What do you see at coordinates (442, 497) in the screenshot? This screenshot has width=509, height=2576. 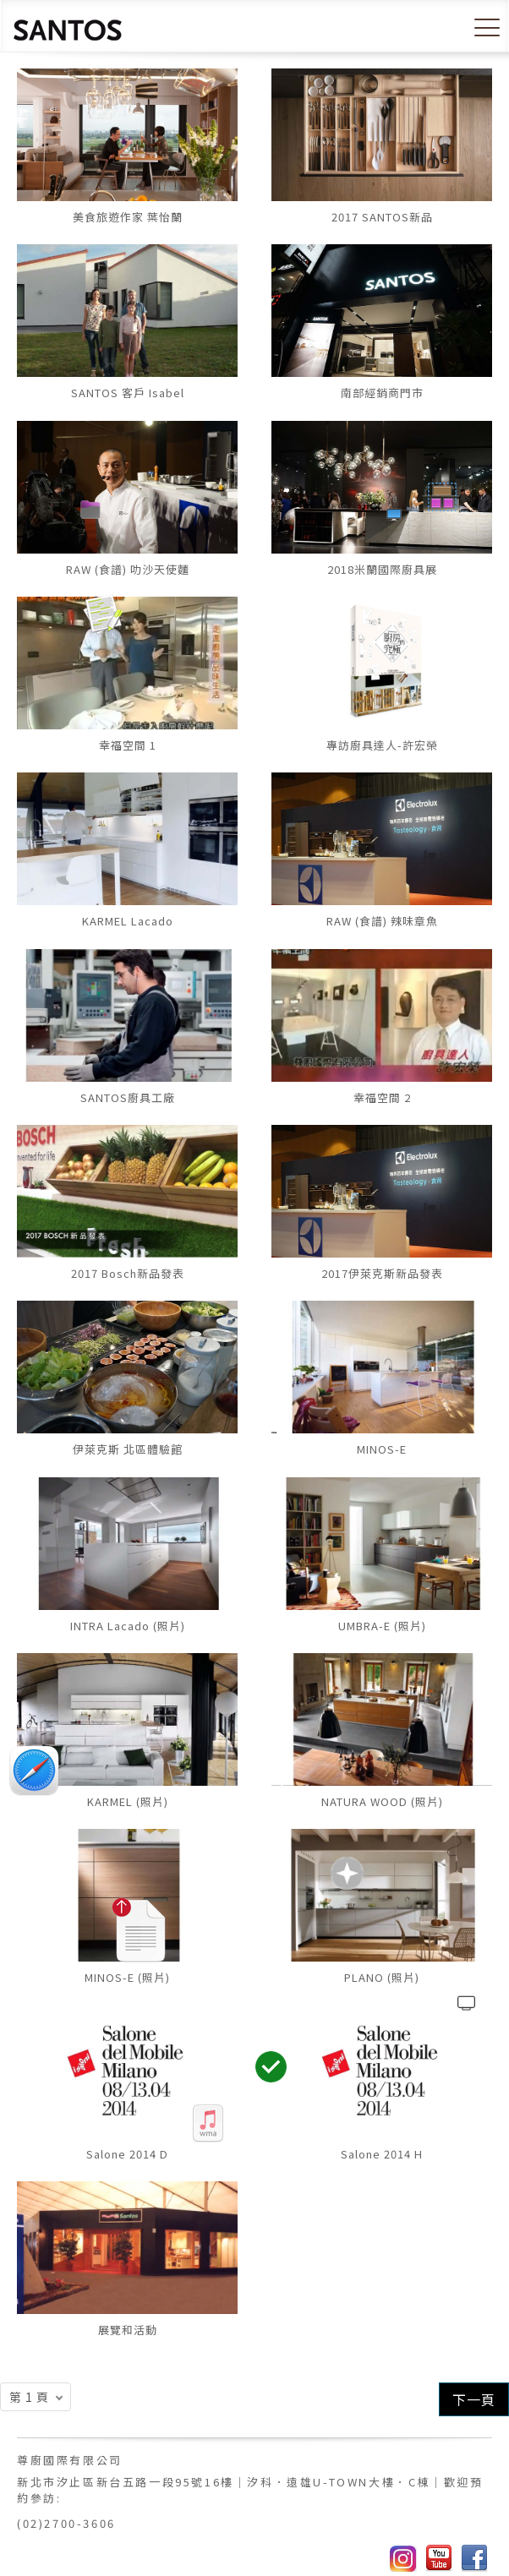 I see `select all items in the current view` at bounding box center [442, 497].